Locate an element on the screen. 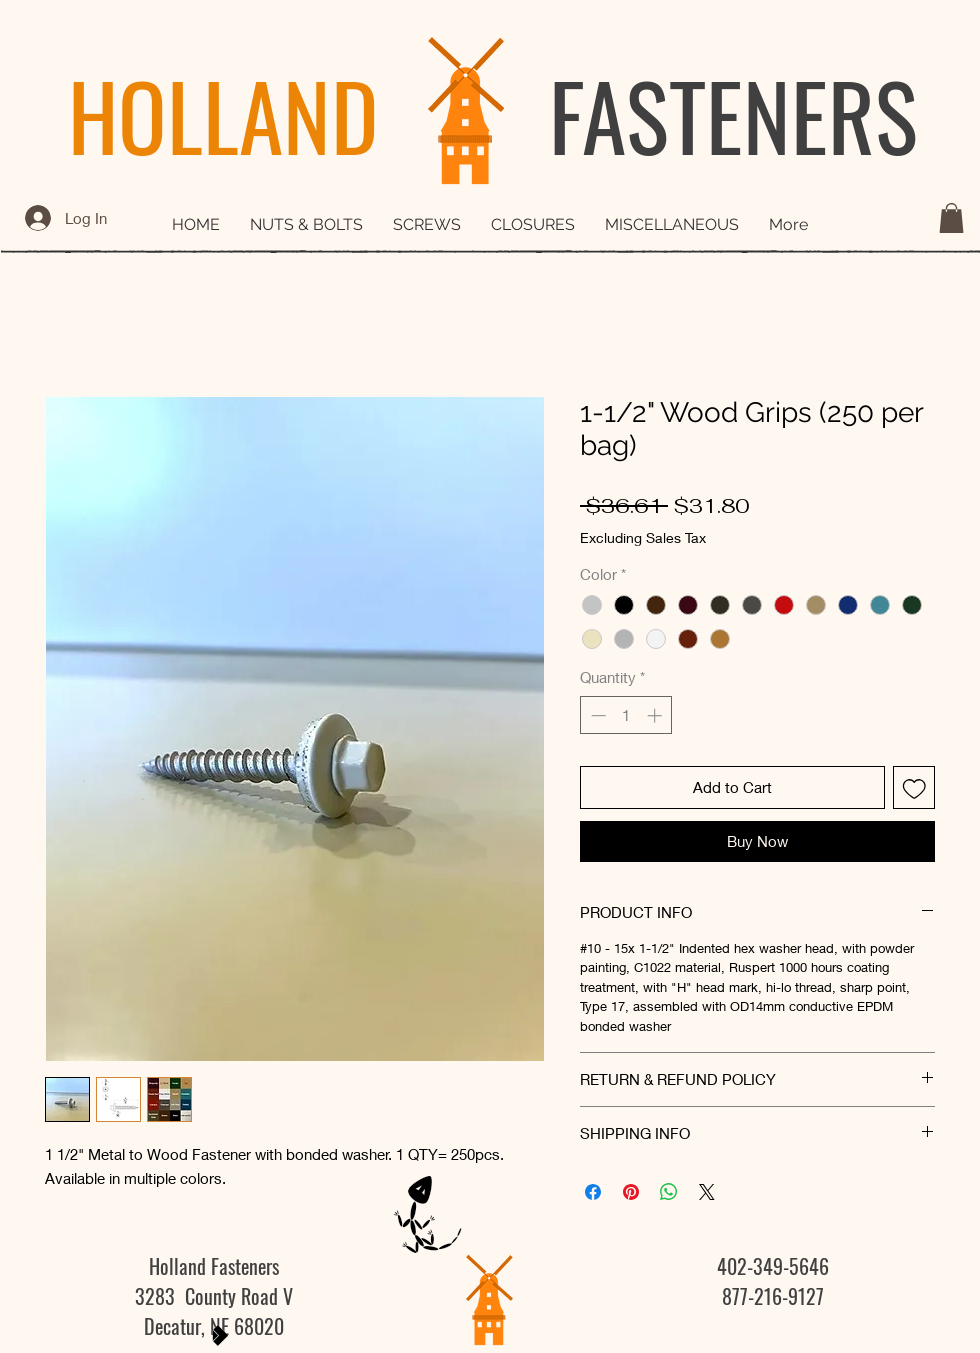 This screenshot has height=1353, width=980. visit fossil scm website or documentation is located at coordinates (427, 1214).